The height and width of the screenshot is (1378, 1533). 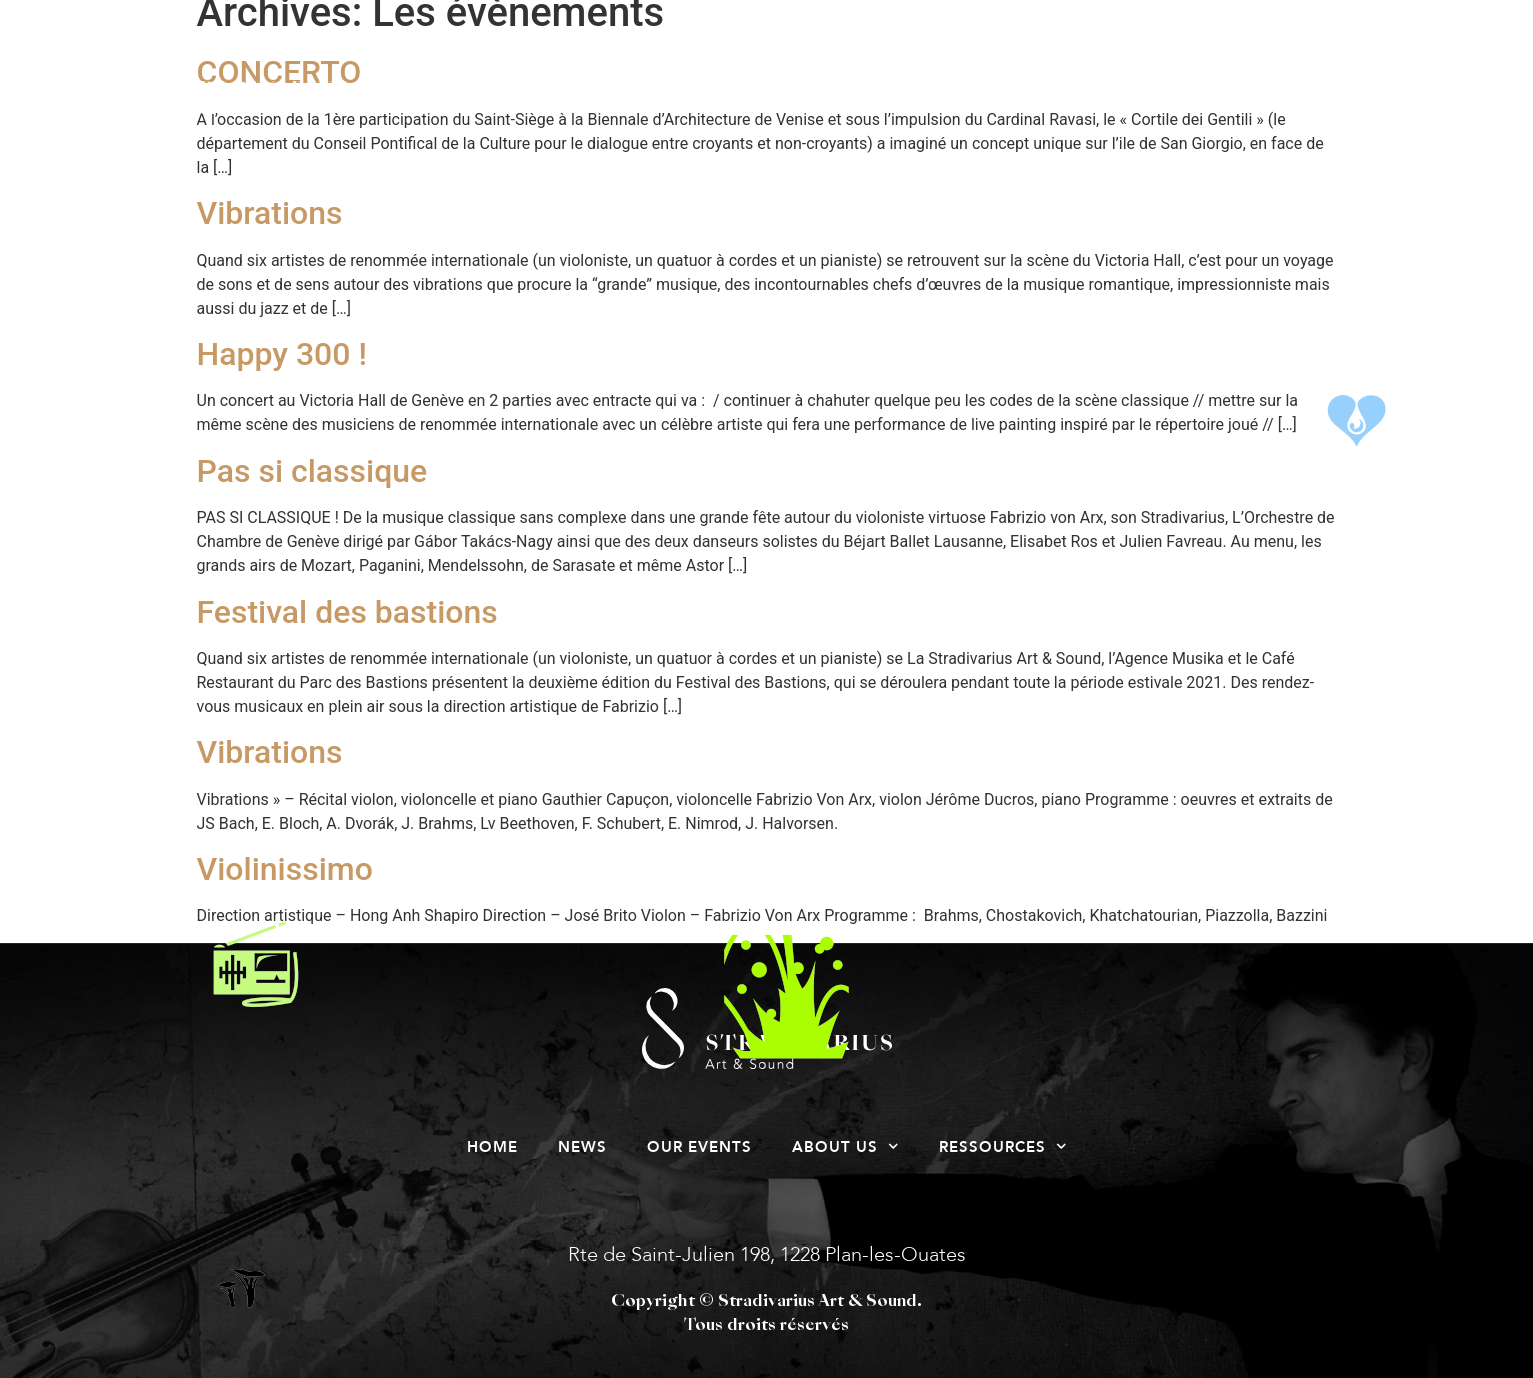 What do you see at coordinates (256, 964) in the screenshot?
I see `access radio or audio streaming features` at bounding box center [256, 964].